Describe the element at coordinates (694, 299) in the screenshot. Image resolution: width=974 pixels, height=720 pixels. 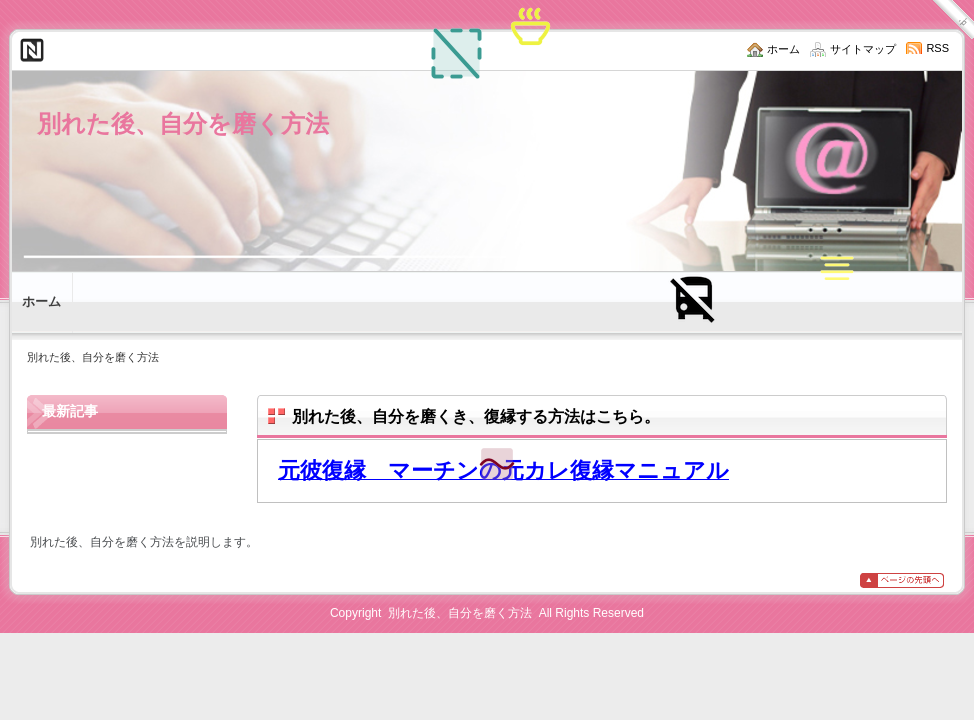
I see `no transfer available at this stop` at that location.